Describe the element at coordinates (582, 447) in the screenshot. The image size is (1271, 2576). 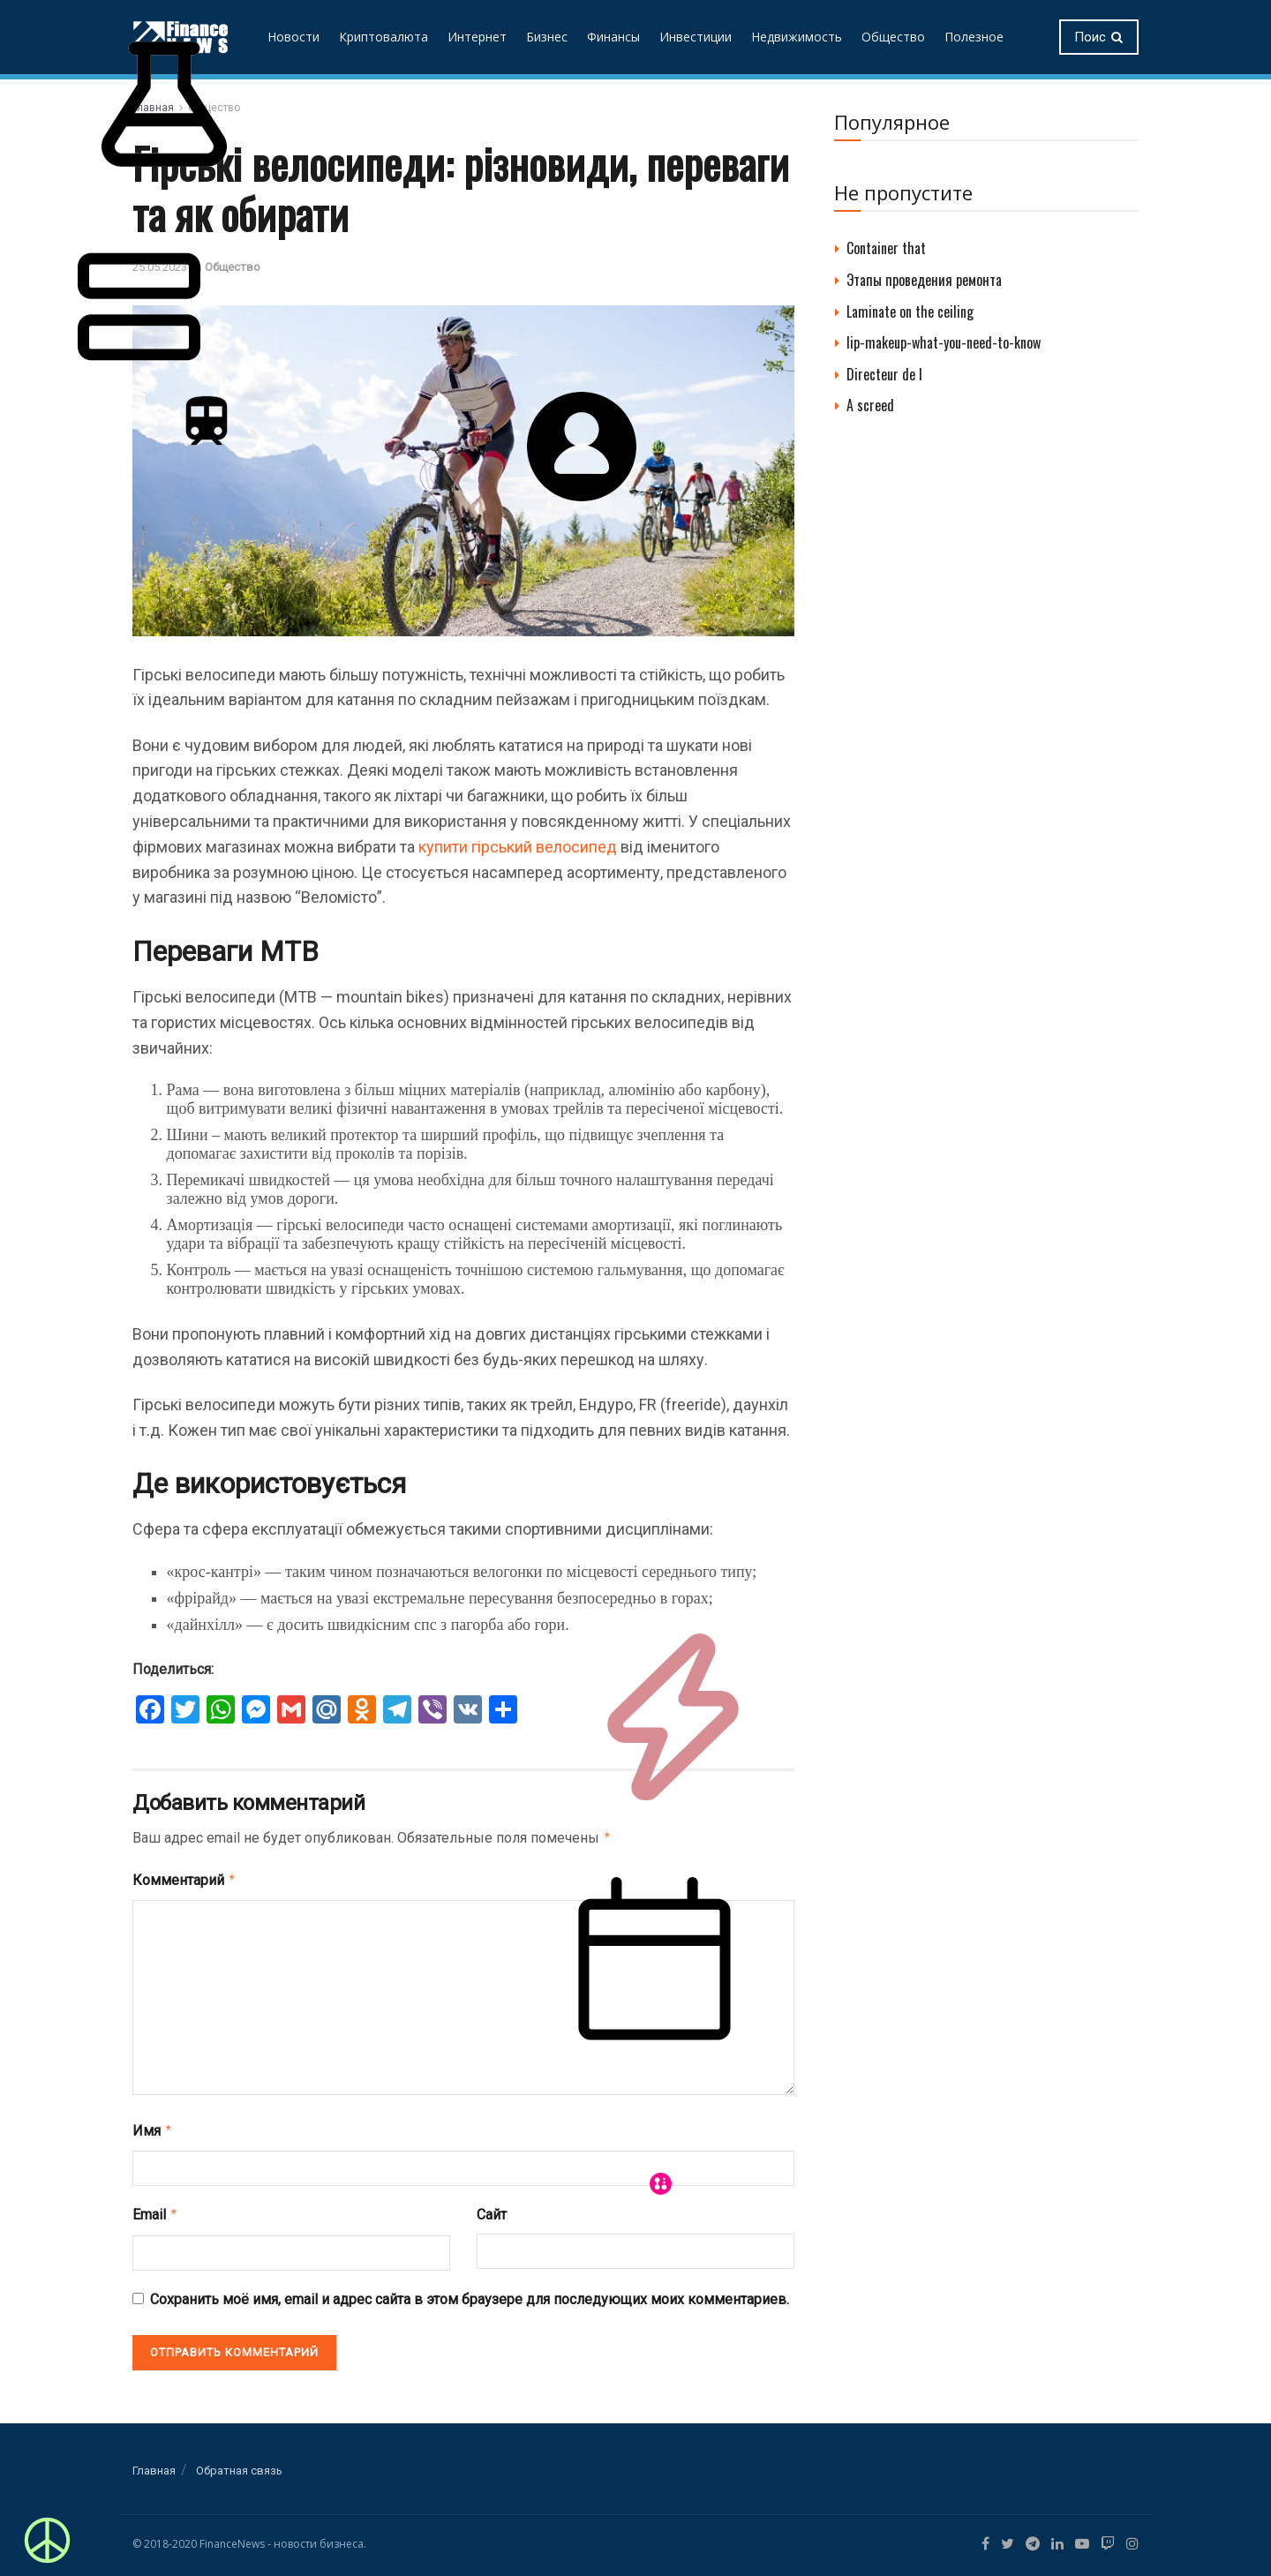
I see `view user profile` at that location.